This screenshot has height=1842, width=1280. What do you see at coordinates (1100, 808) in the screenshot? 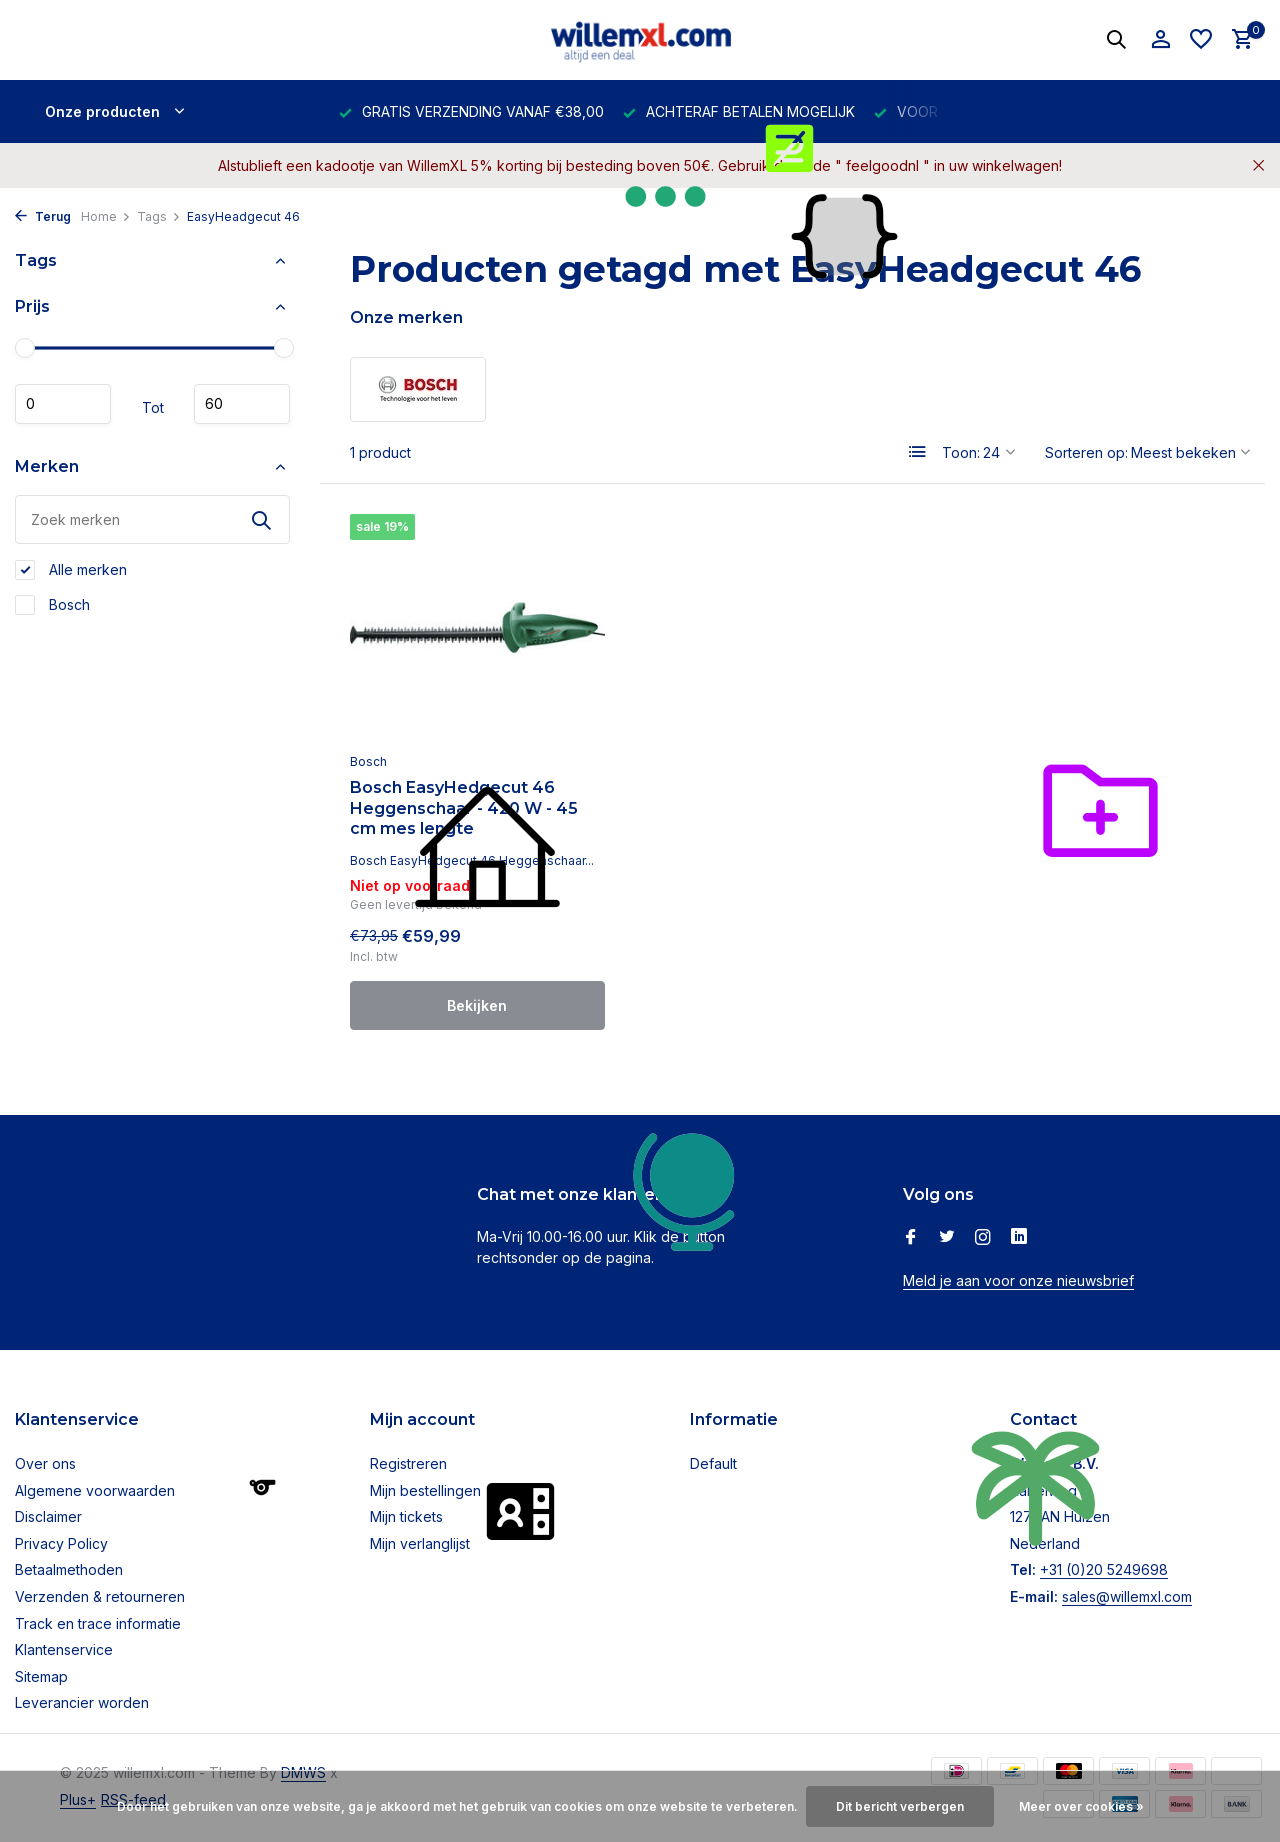
I see `create a new folder` at bounding box center [1100, 808].